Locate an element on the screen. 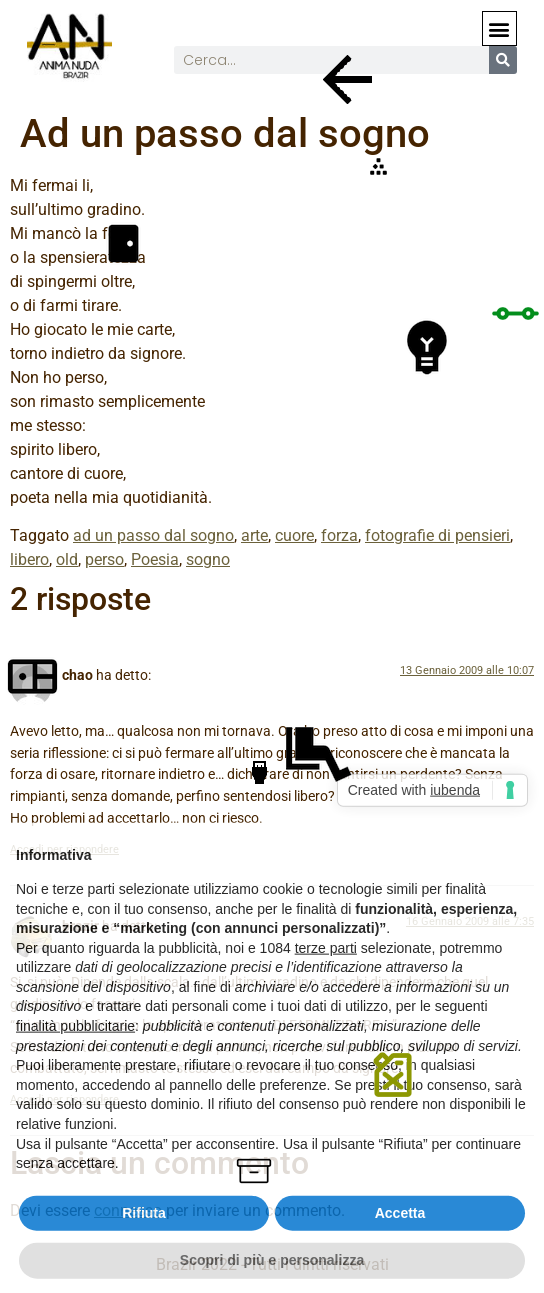  door sensor status indicator is located at coordinates (123, 243).